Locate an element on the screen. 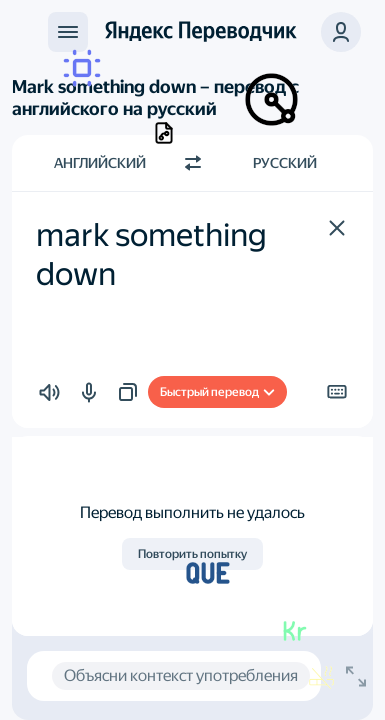 The image size is (385, 720). select or define an artboard area is located at coordinates (82, 68).